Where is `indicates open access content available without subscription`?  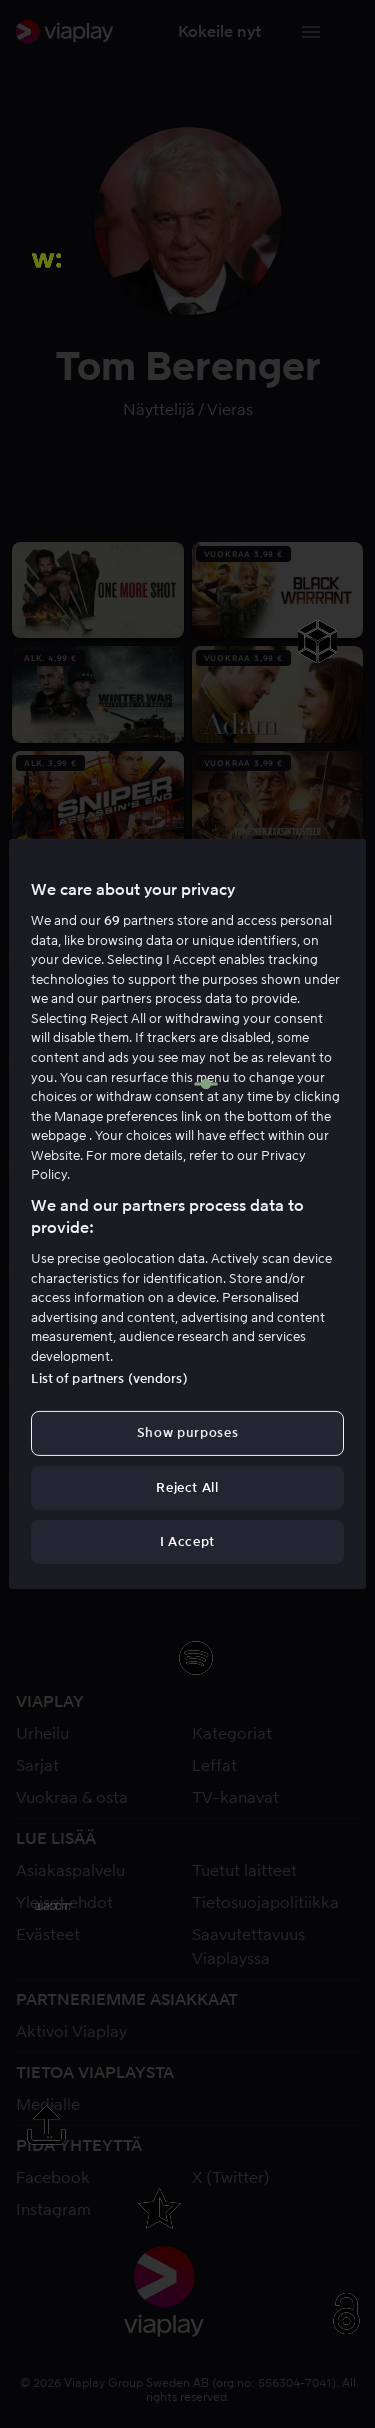
indicates open access content available without subscription is located at coordinates (346, 2313).